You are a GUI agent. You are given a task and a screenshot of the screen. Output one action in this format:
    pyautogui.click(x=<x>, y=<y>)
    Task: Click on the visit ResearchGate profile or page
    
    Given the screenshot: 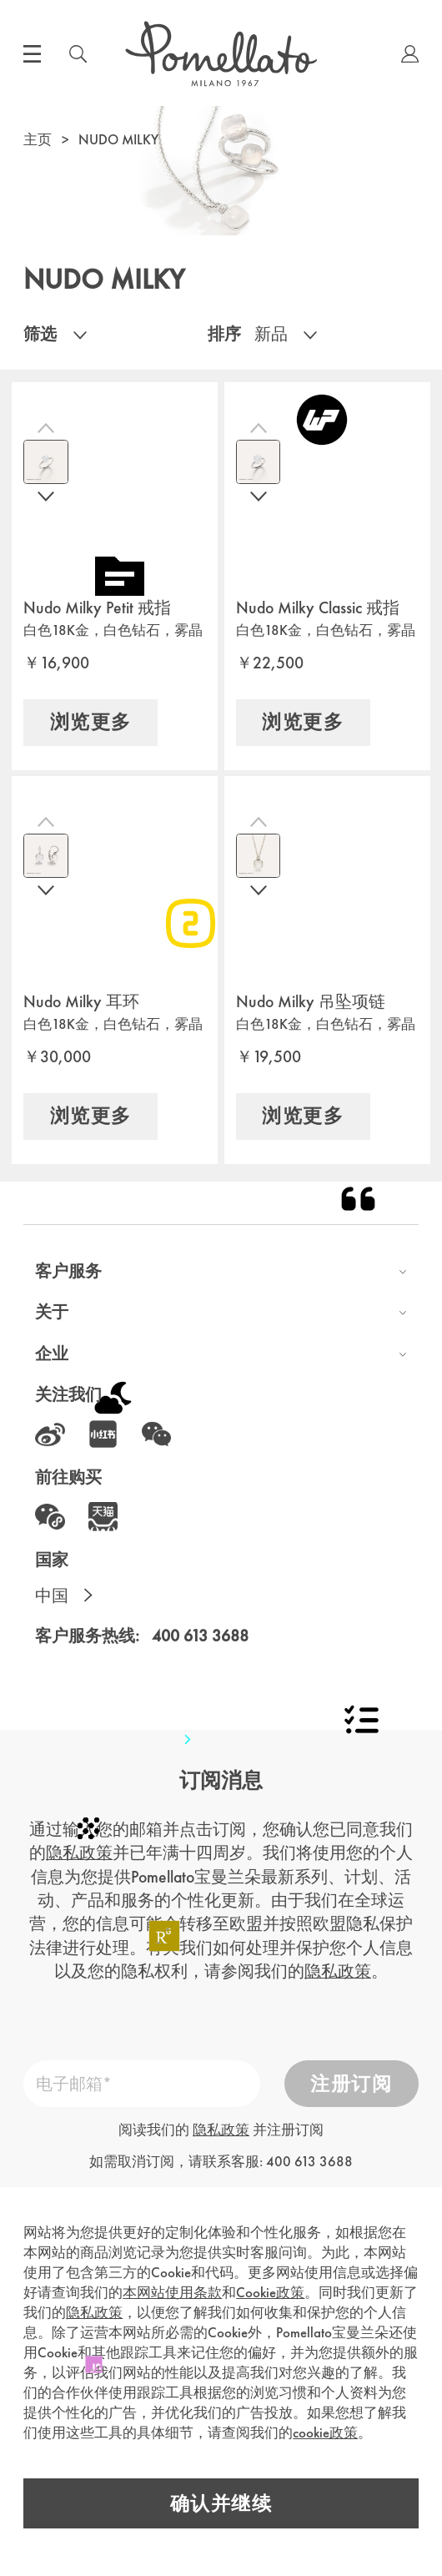 What is the action you would take?
    pyautogui.click(x=164, y=1936)
    